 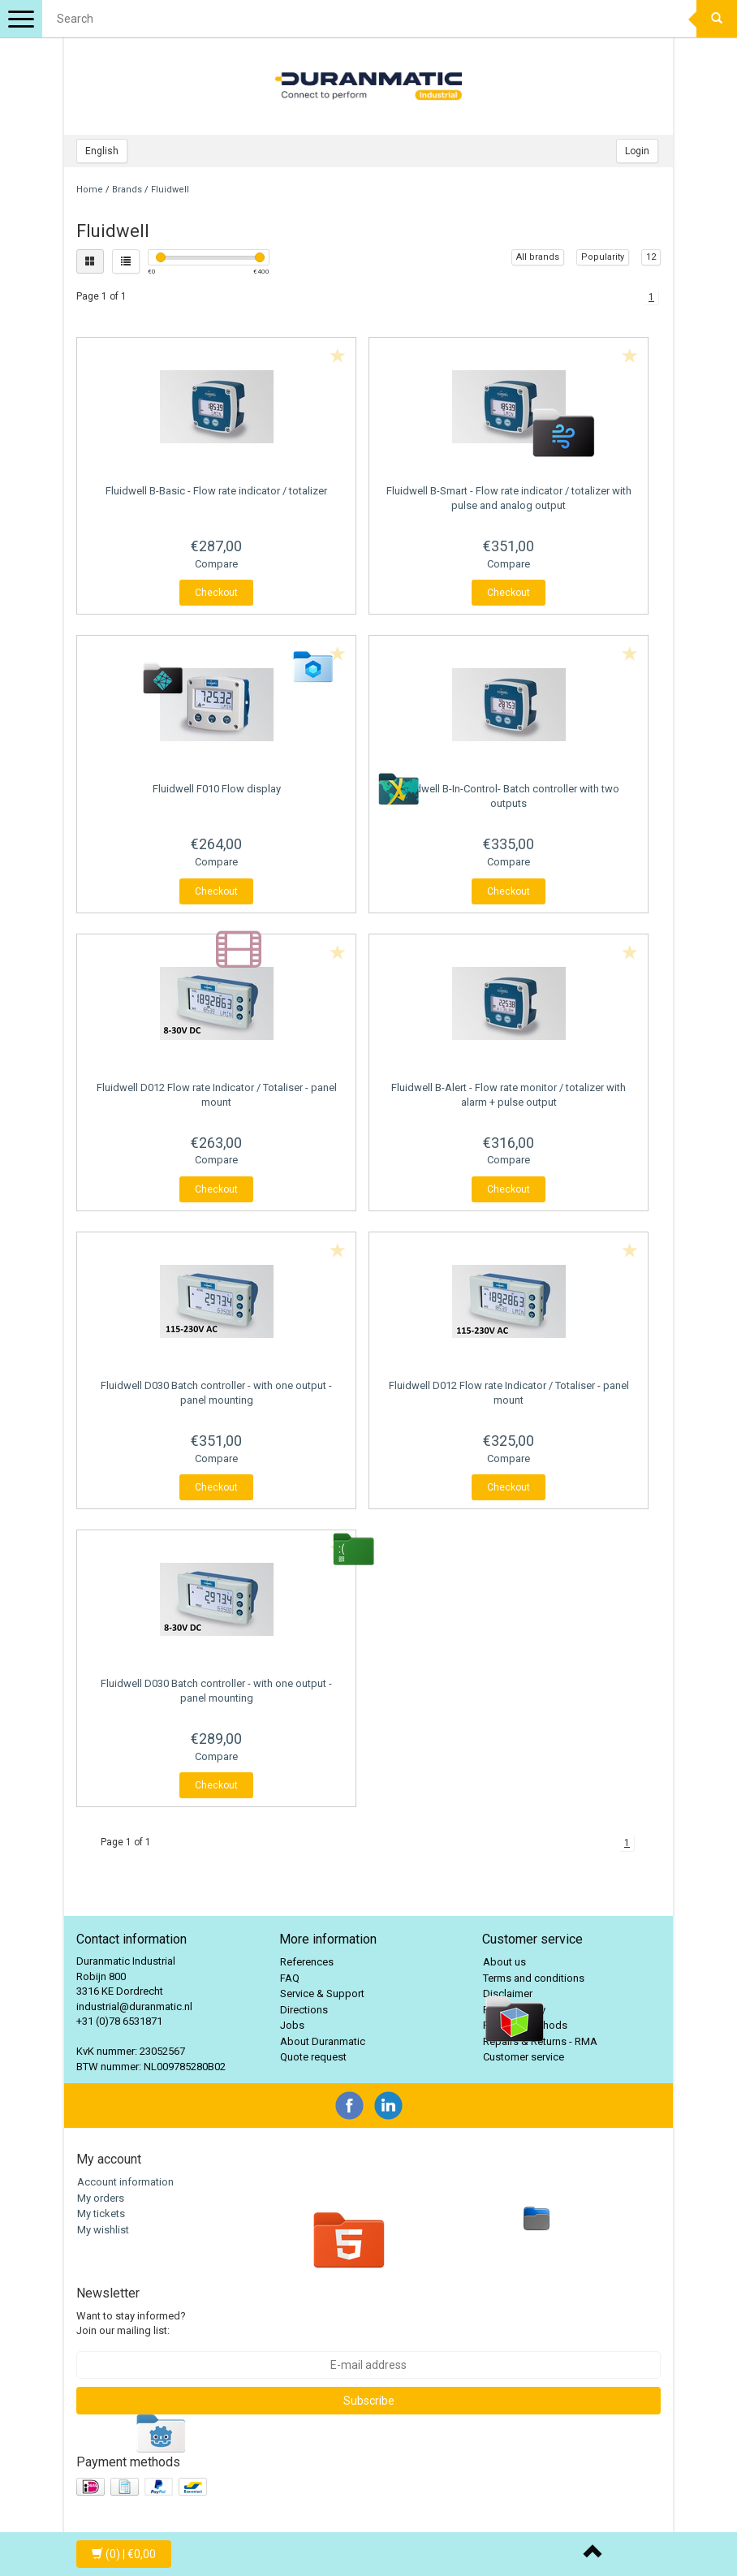 What do you see at coordinates (563, 434) in the screenshot?
I see `open windicss project folder` at bounding box center [563, 434].